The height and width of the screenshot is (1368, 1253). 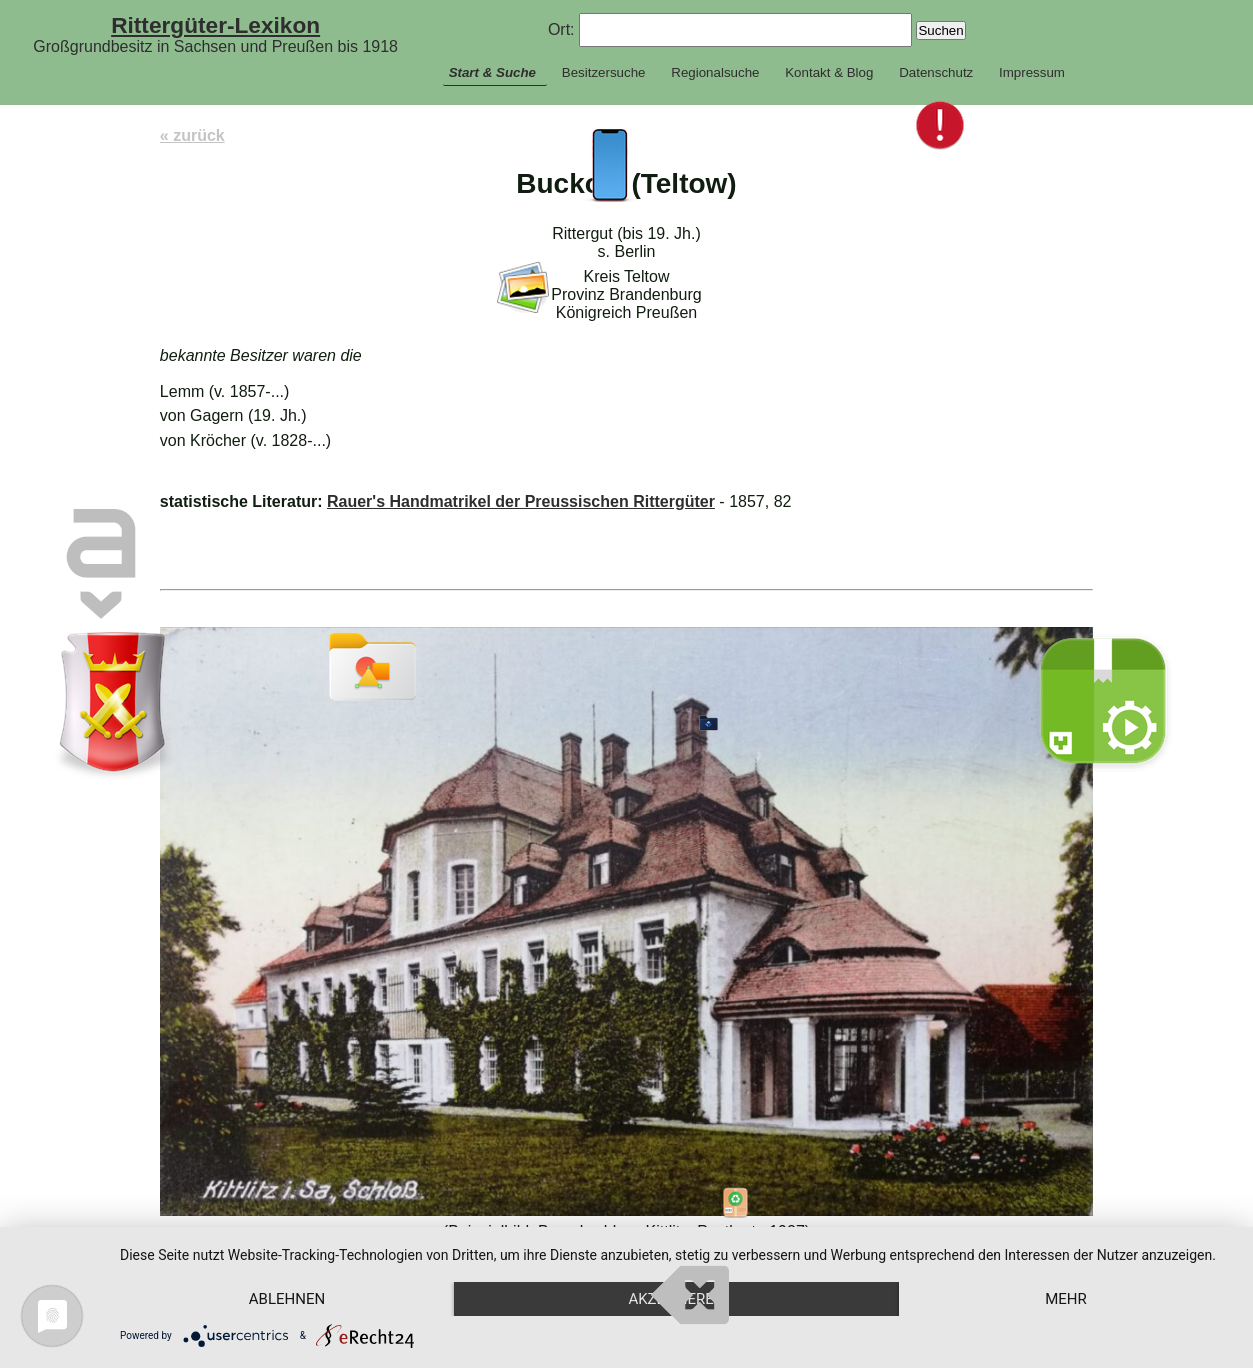 What do you see at coordinates (610, 166) in the screenshot?
I see `iPhone 12 device icon in red` at bounding box center [610, 166].